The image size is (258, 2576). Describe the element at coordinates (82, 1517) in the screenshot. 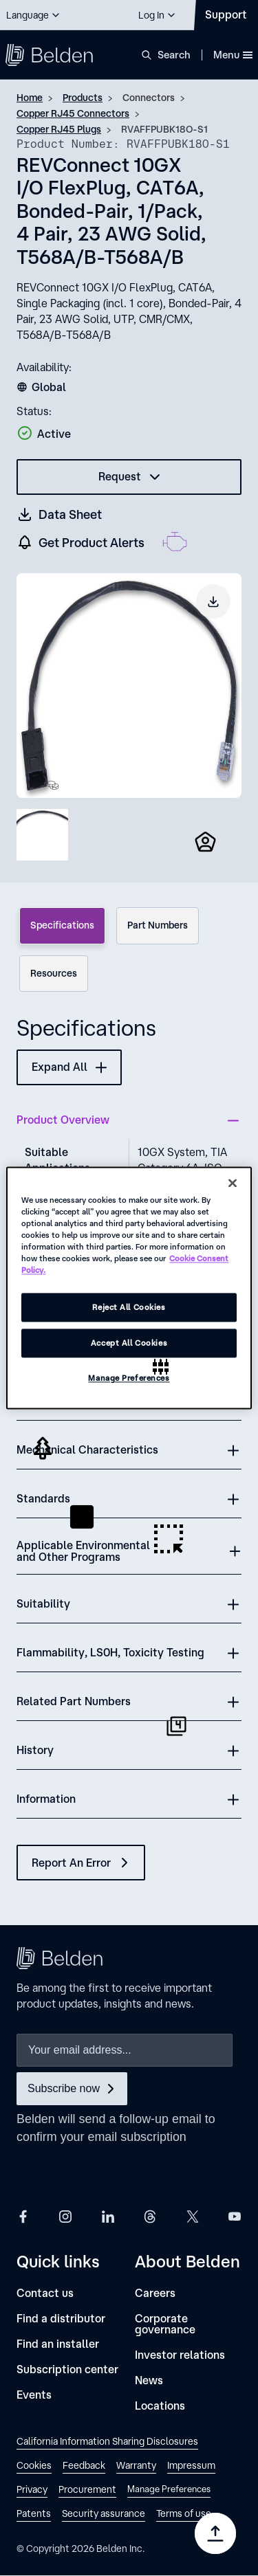

I see `stop or halt media playback` at that location.